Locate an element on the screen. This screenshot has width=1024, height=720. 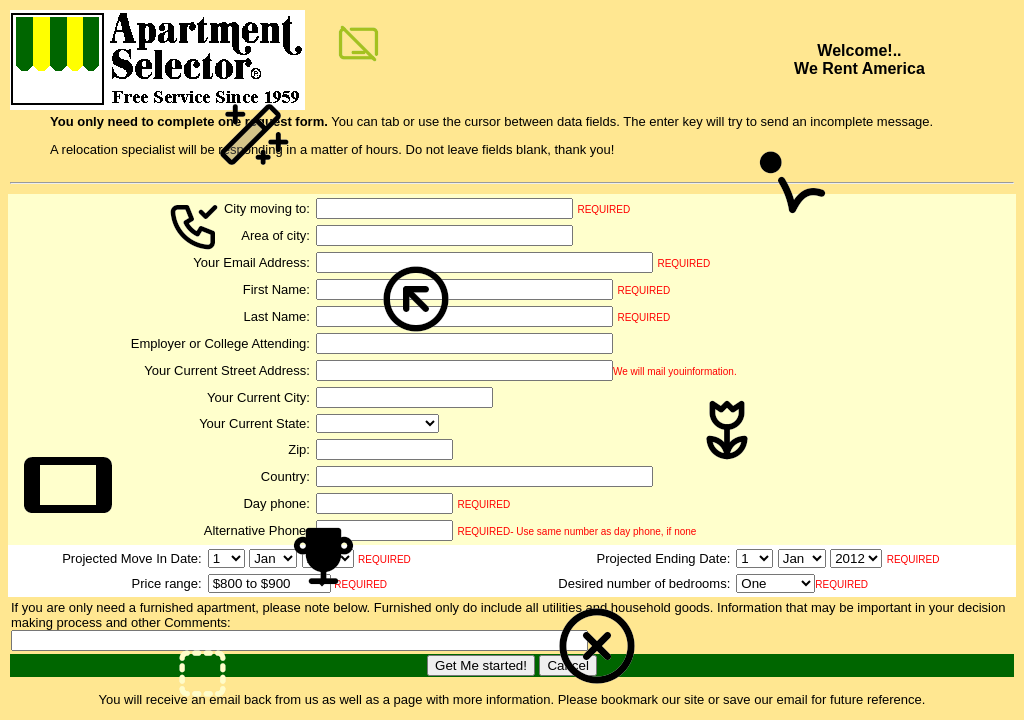
iPad is disconnected or unavailable is located at coordinates (358, 43).